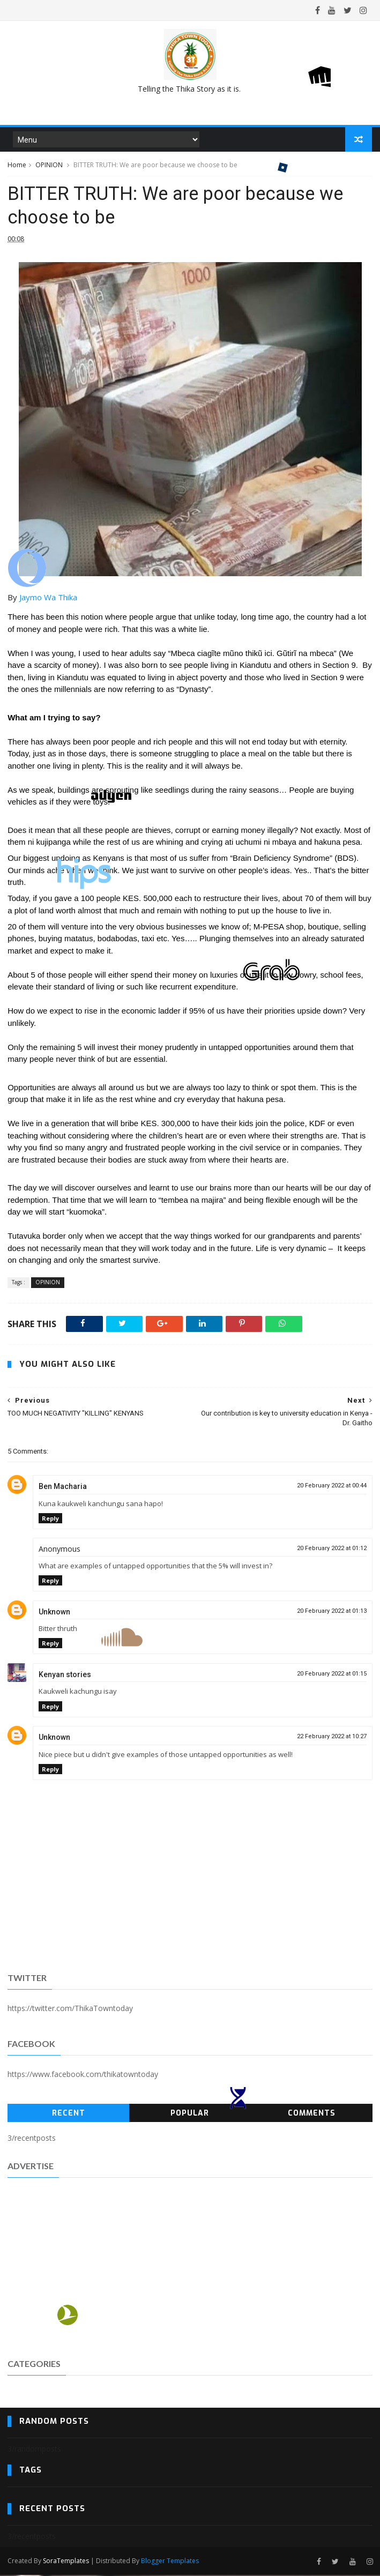  I want to click on open the Roblox app, so click(282, 167).